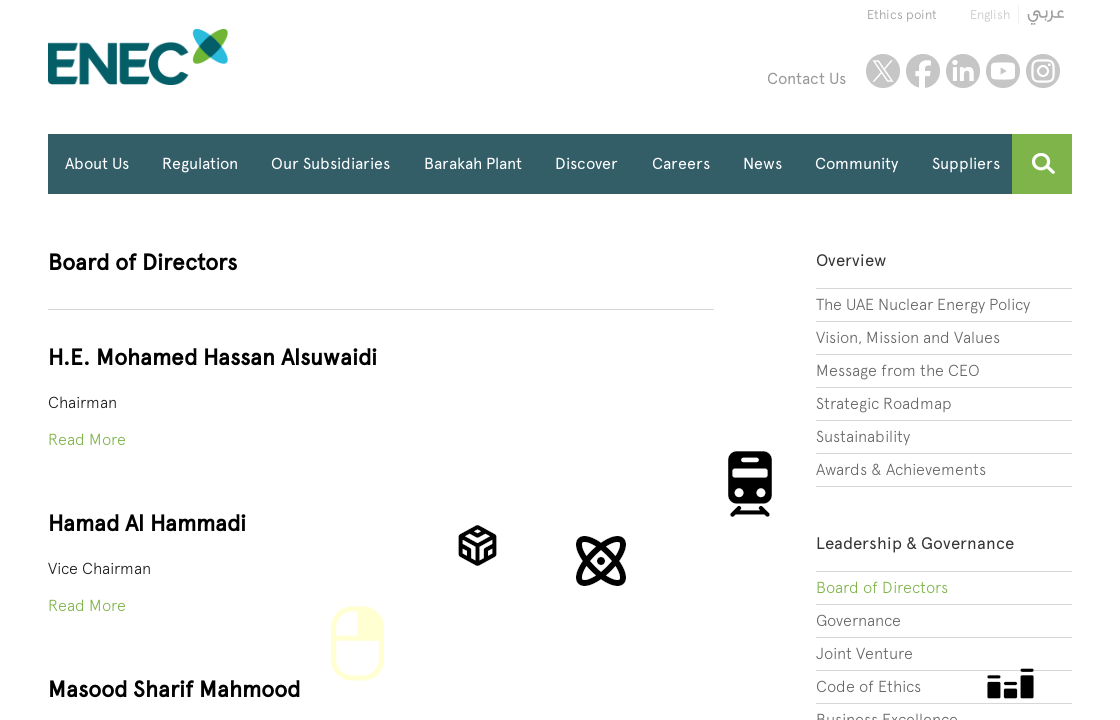 This screenshot has height=720, width=1120. I want to click on access science or chemistry features, so click(601, 561).